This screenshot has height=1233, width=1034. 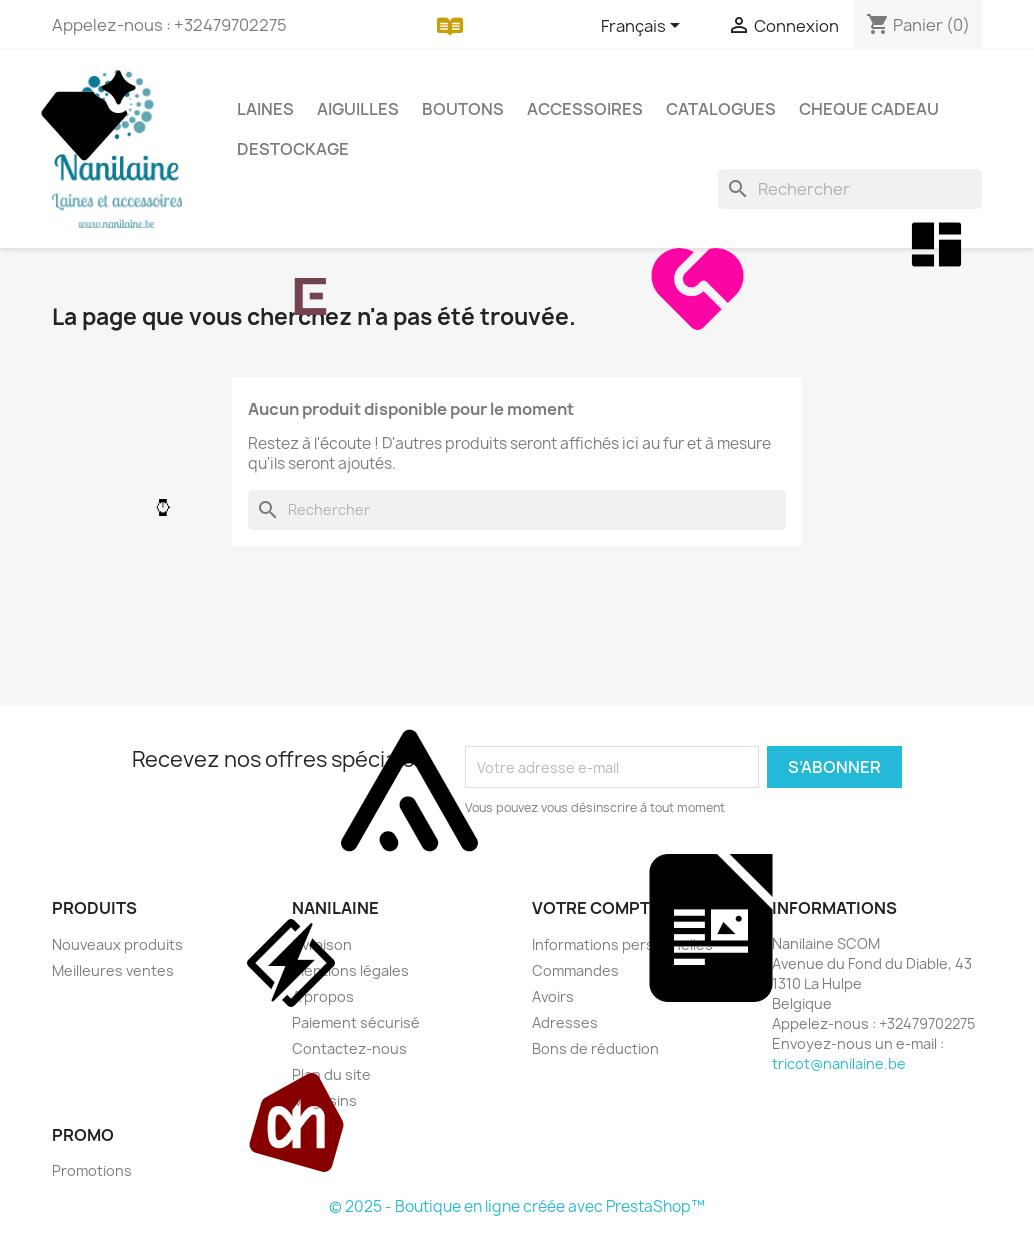 I want to click on indicates premium or pro membership status, so click(x=88, y=117).